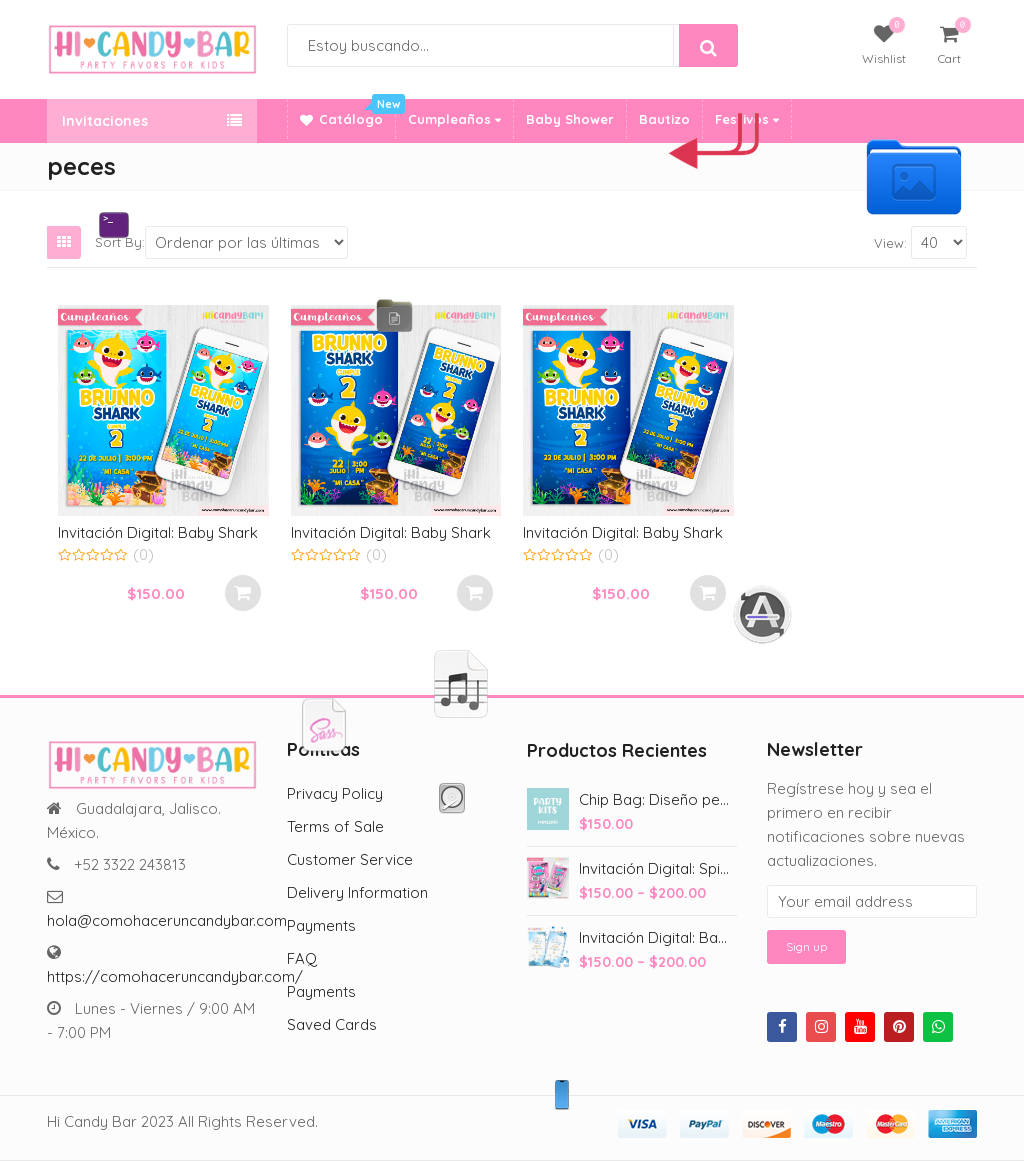 The image size is (1024, 1161). Describe the element at coordinates (452, 798) in the screenshot. I see `open disk utility application` at that location.